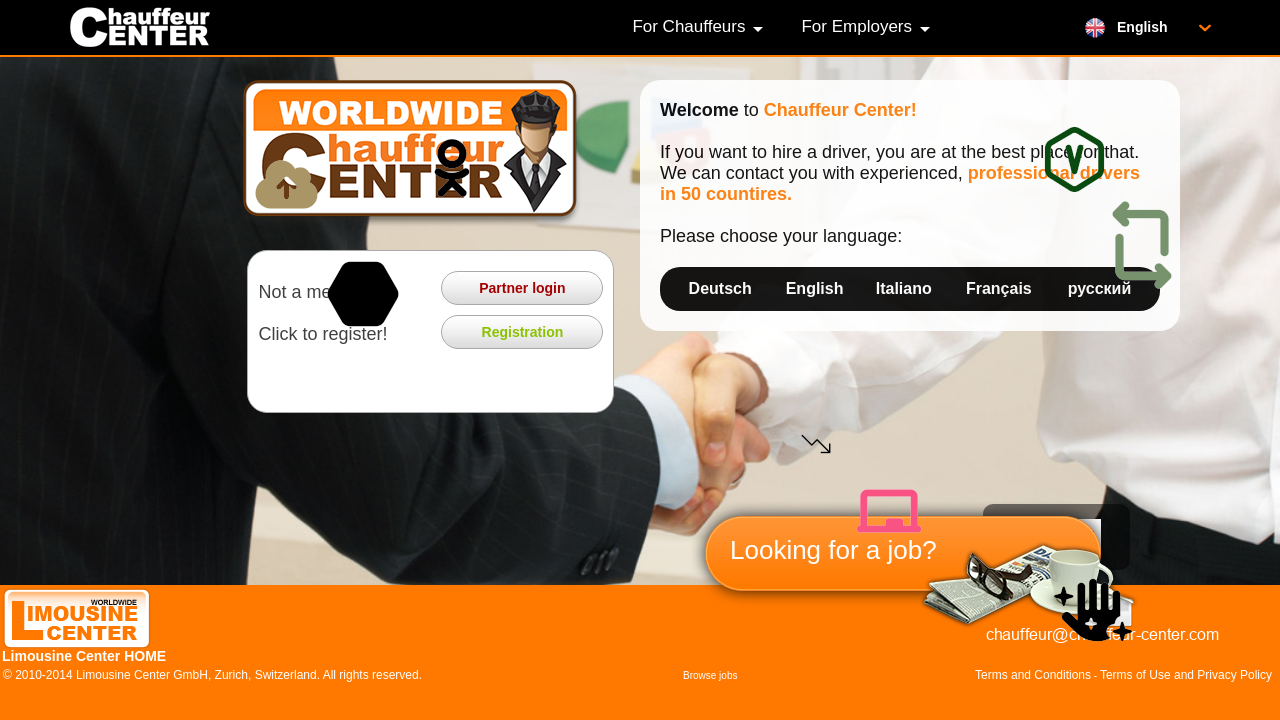 The height and width of the screenshot is (720, 1280). Describe the element at coordinates (452, 168) in the screenshot. I see `open odnoklassniki social network` at that location.